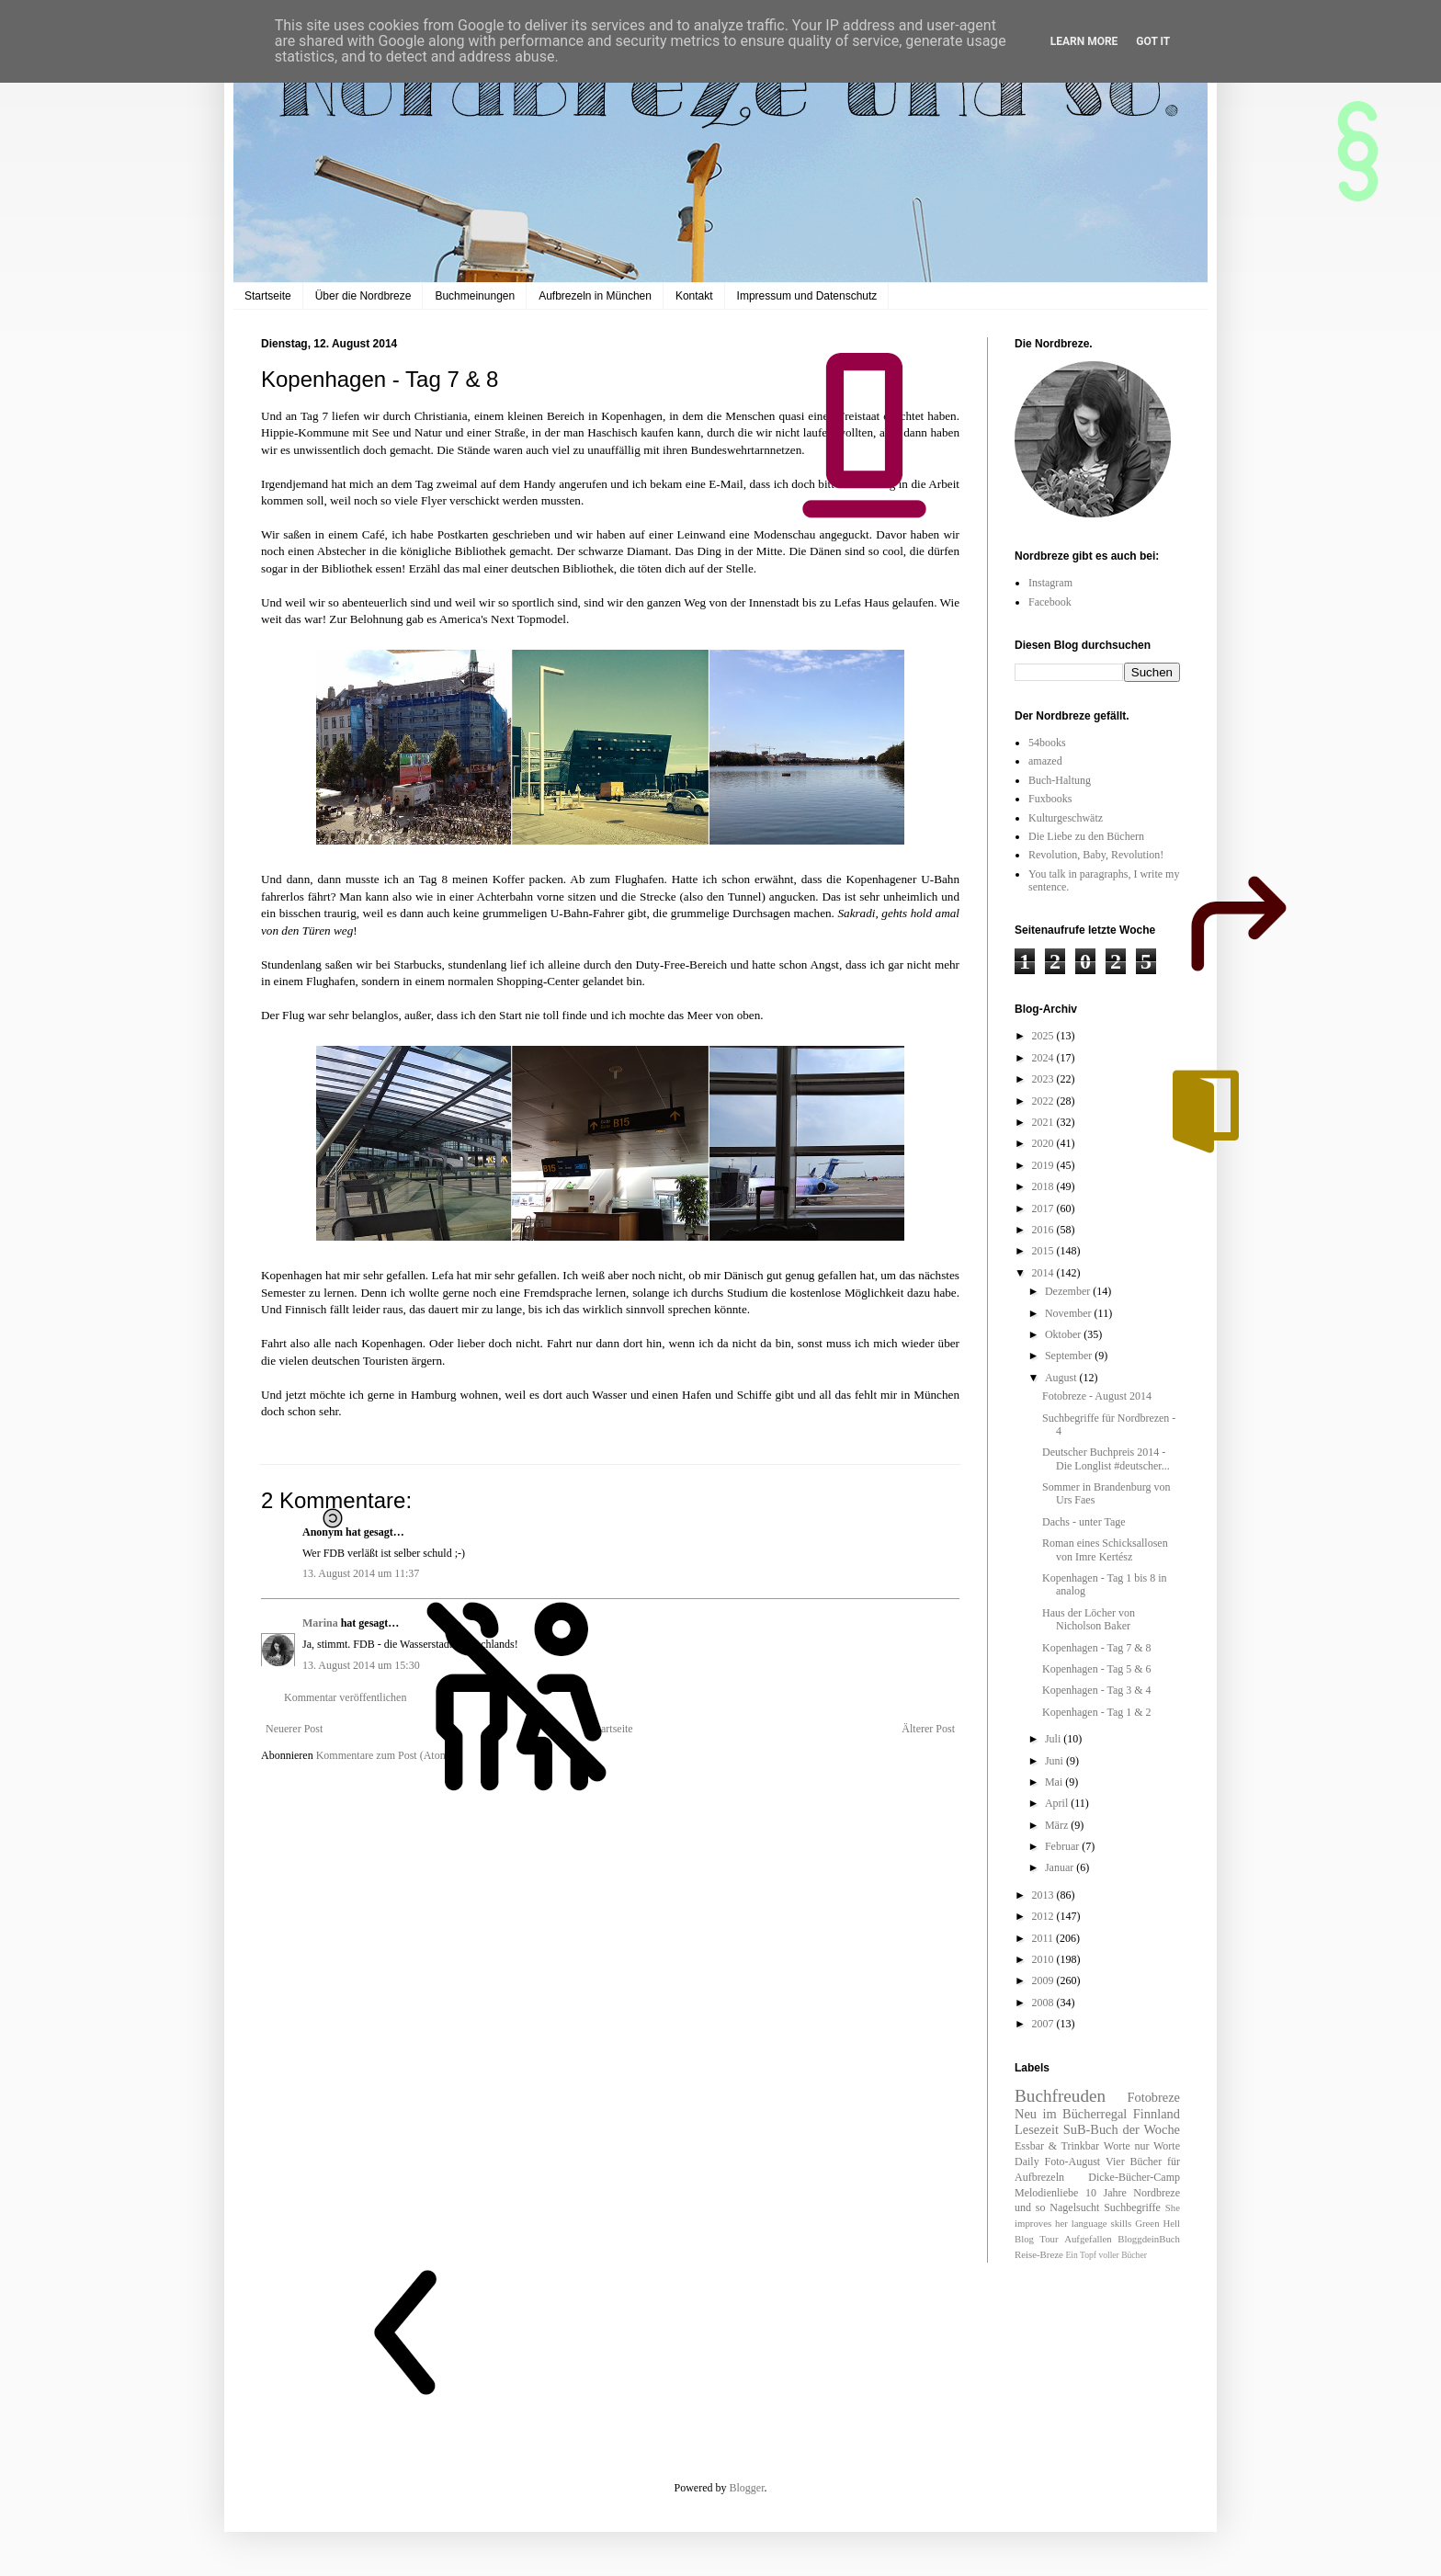 Image resolution: width=1441 pixels, height=2576 pixels. I want to click on disable friends or social features, so click(516, 1692).